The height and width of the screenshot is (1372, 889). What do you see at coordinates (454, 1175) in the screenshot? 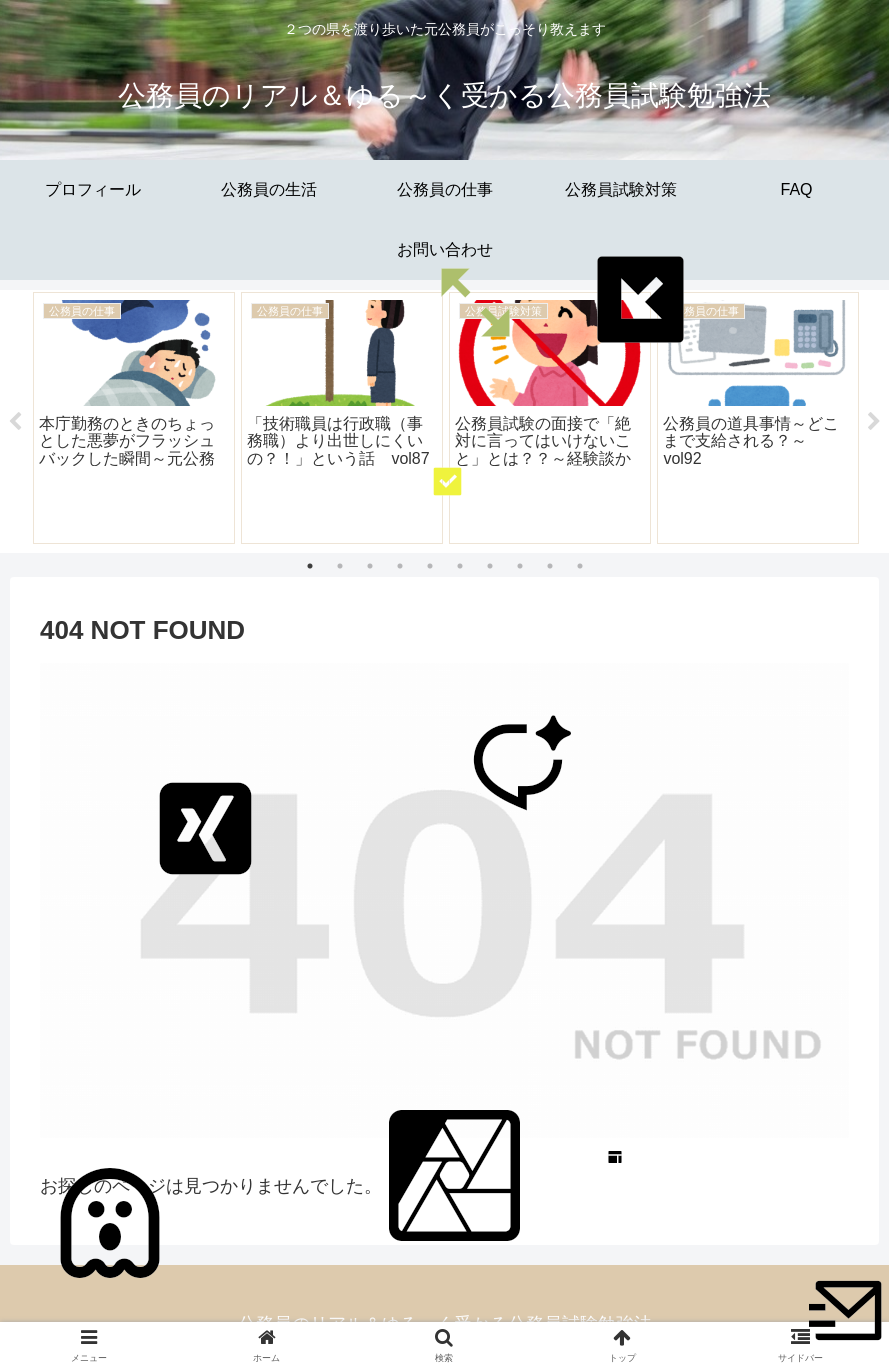
I see `open Affinity Photo application` at bounding box center [454, 1175].